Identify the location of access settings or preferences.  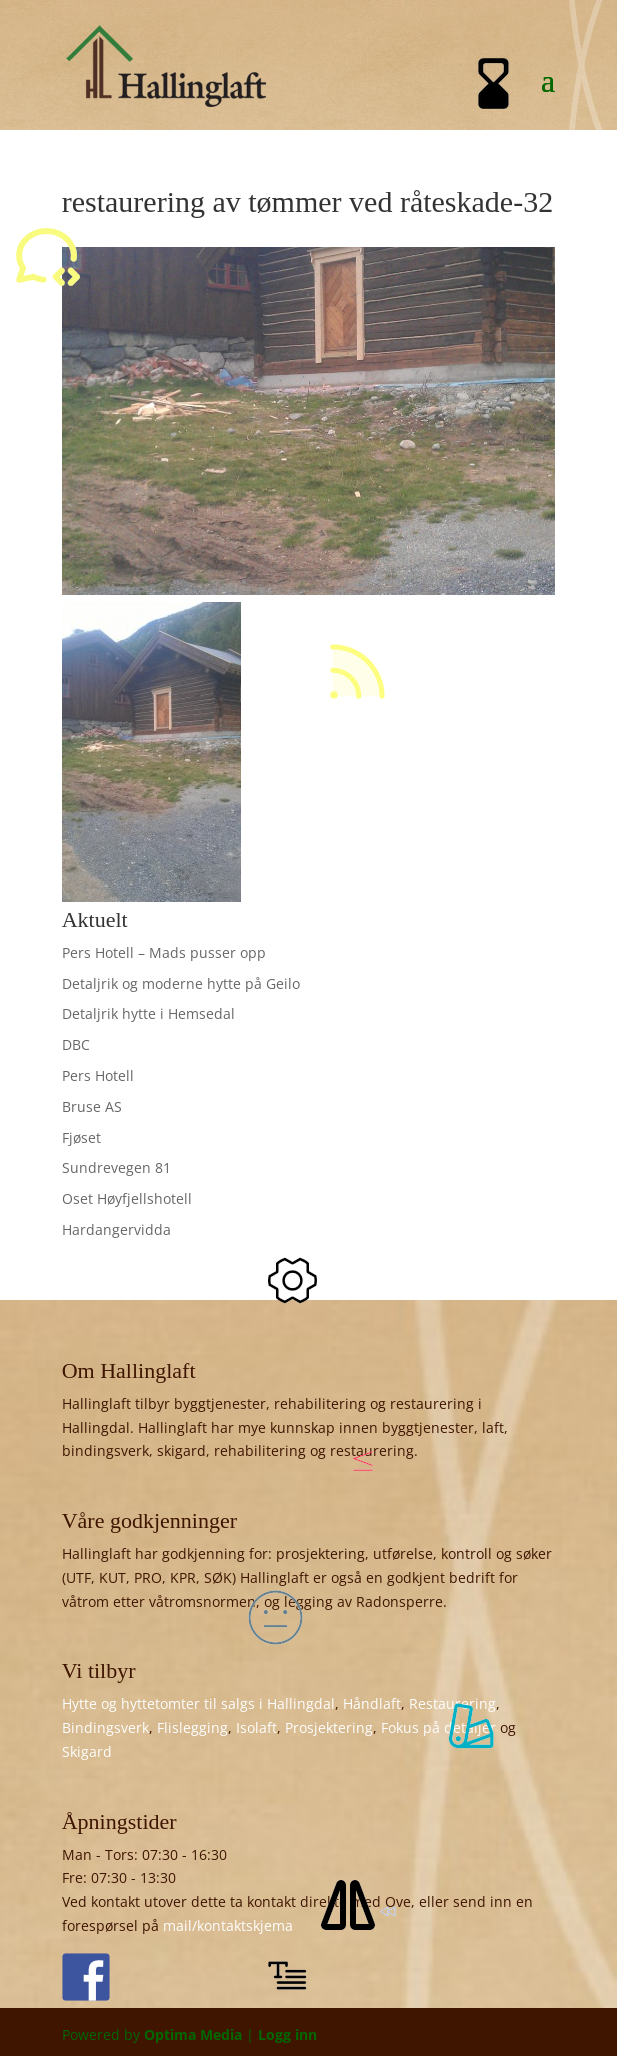
(292, 1280).